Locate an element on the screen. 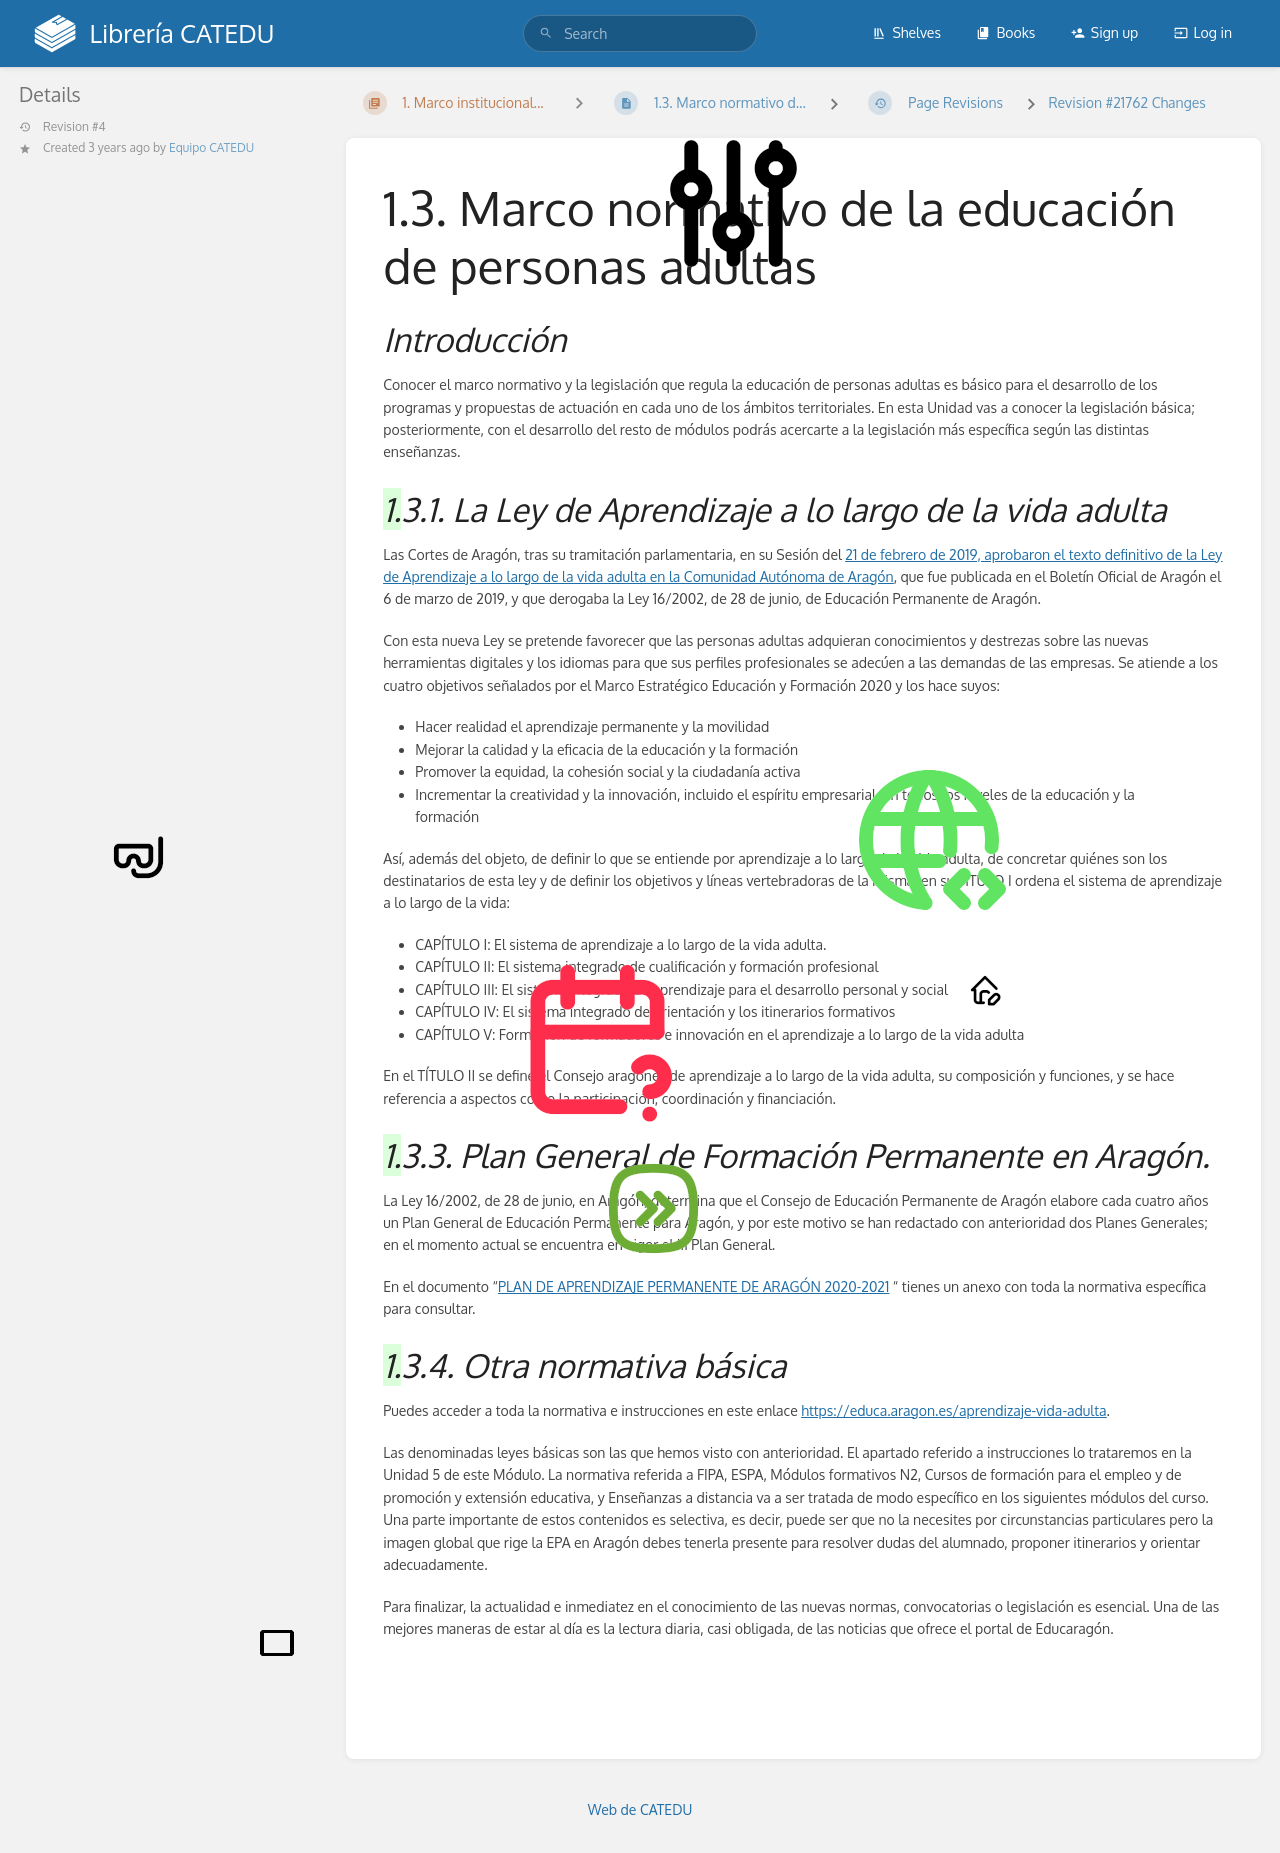  crop image to 5:4 aspect ratio is located at coordinates (277, 1643).